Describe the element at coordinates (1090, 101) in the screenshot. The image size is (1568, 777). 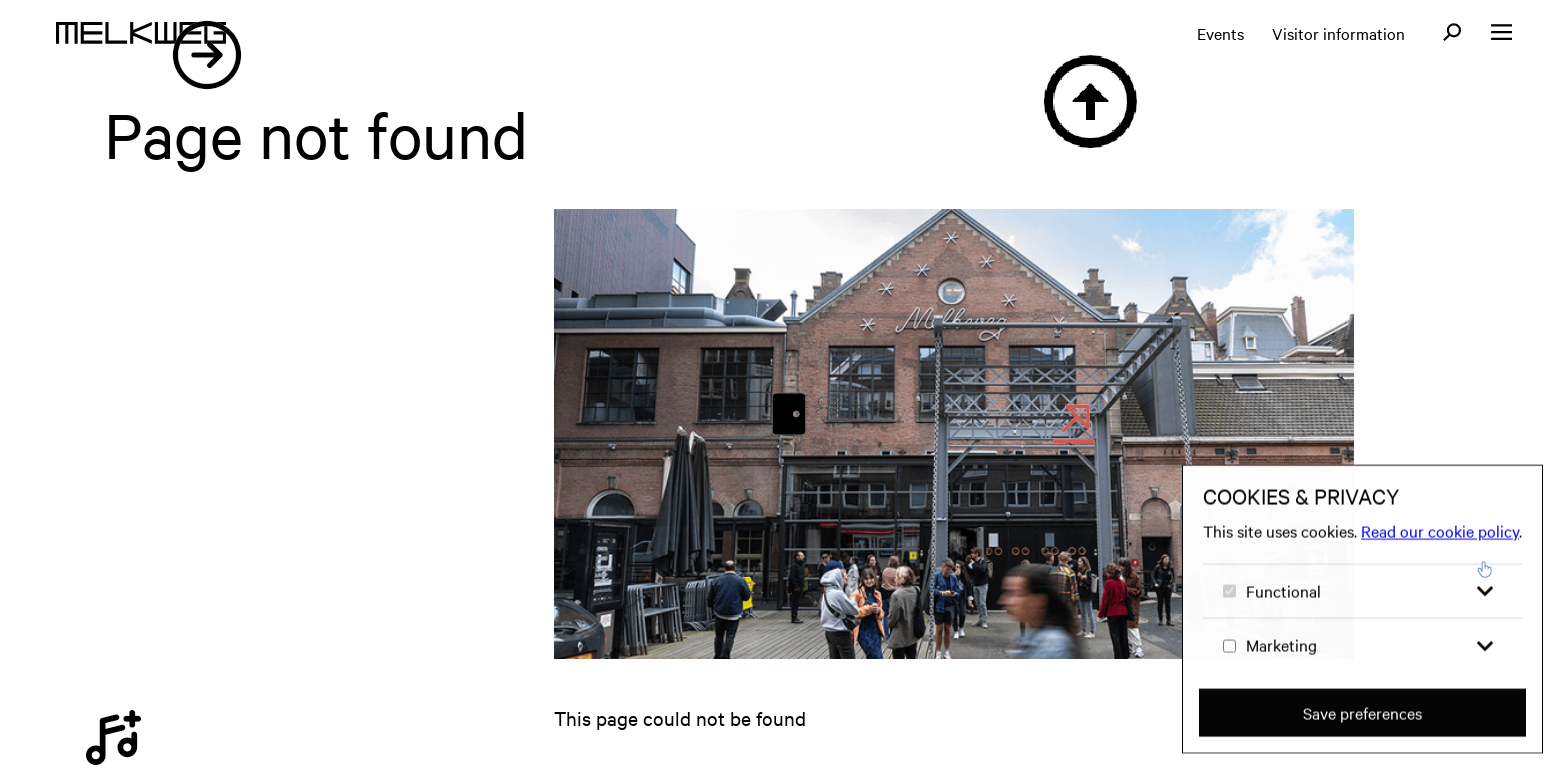
I see `upload a file or document` at that location.